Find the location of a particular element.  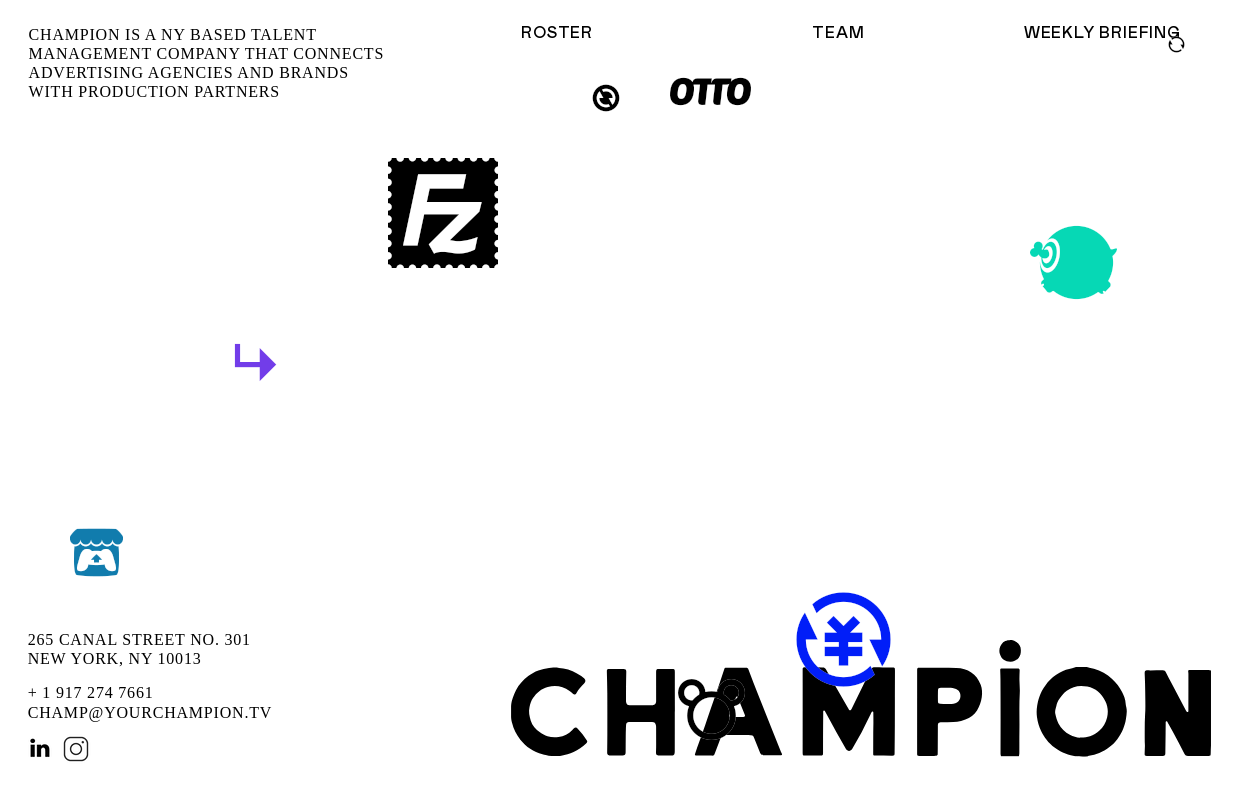

visit itch.io indie game marketplace is located at coordinates (96, 552).